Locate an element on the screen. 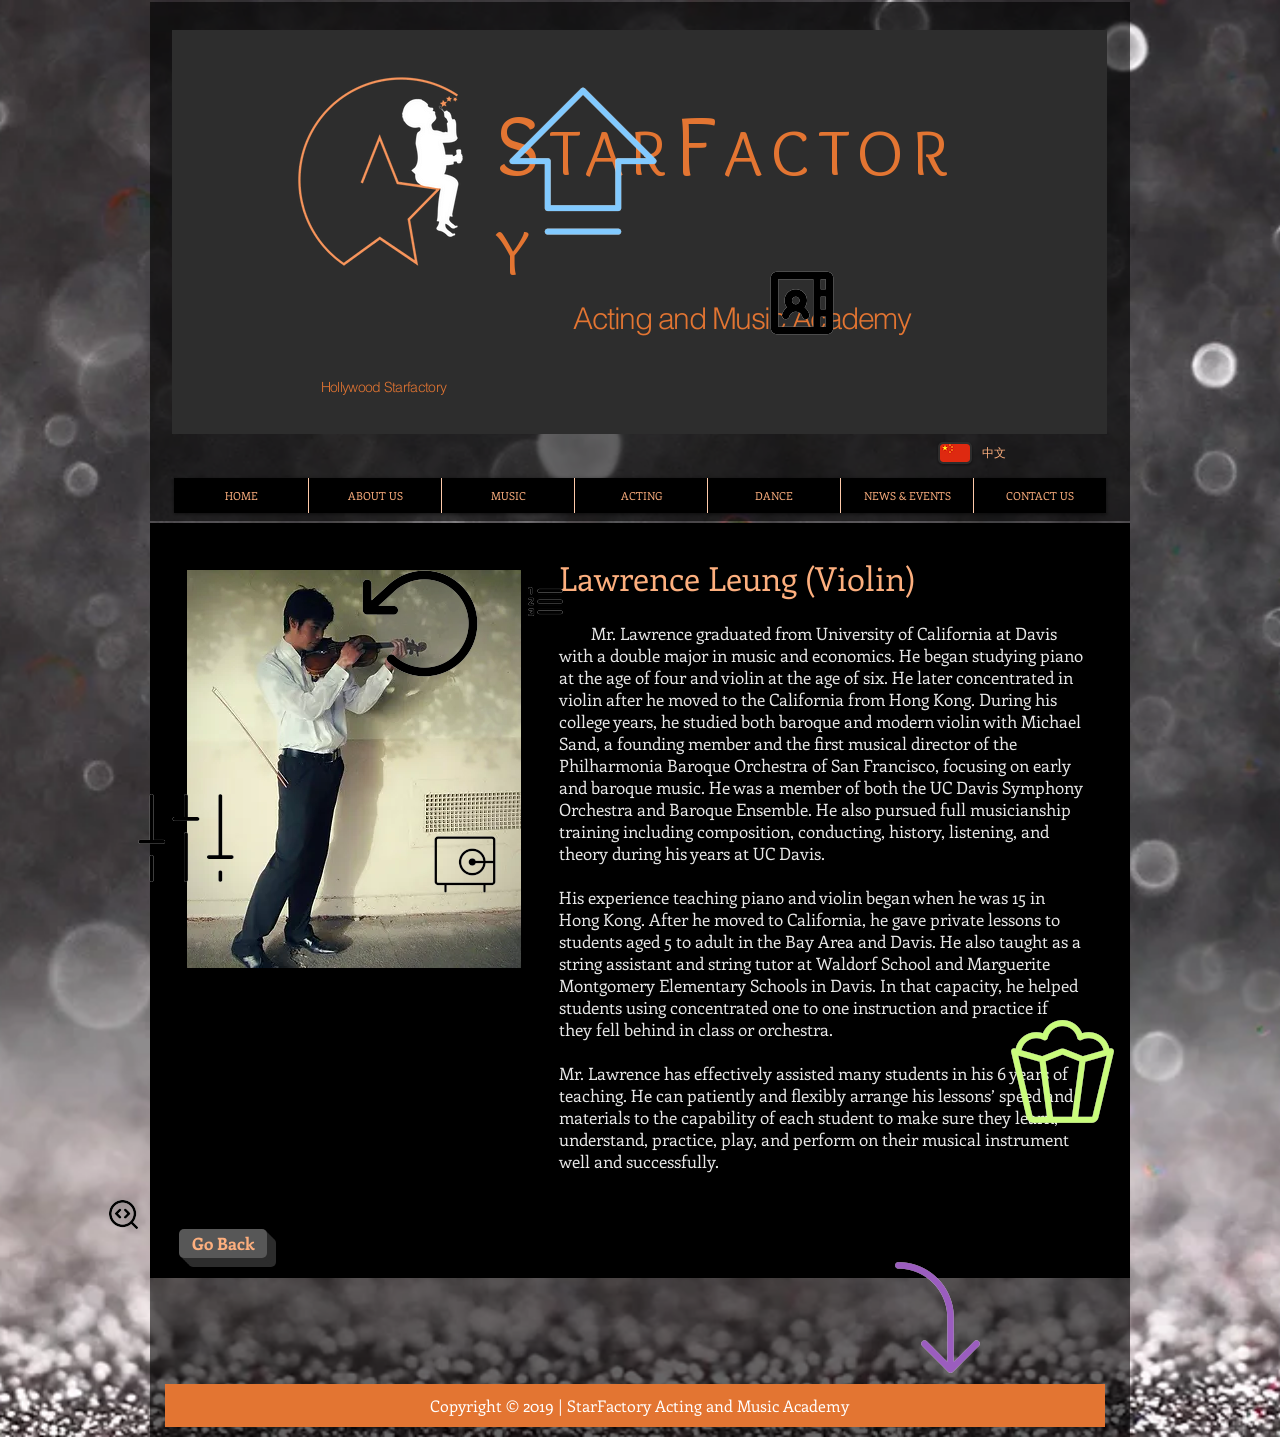 The image size is (1280, 1437). redirect content or flow downward is located at coordinates (937, 1317).